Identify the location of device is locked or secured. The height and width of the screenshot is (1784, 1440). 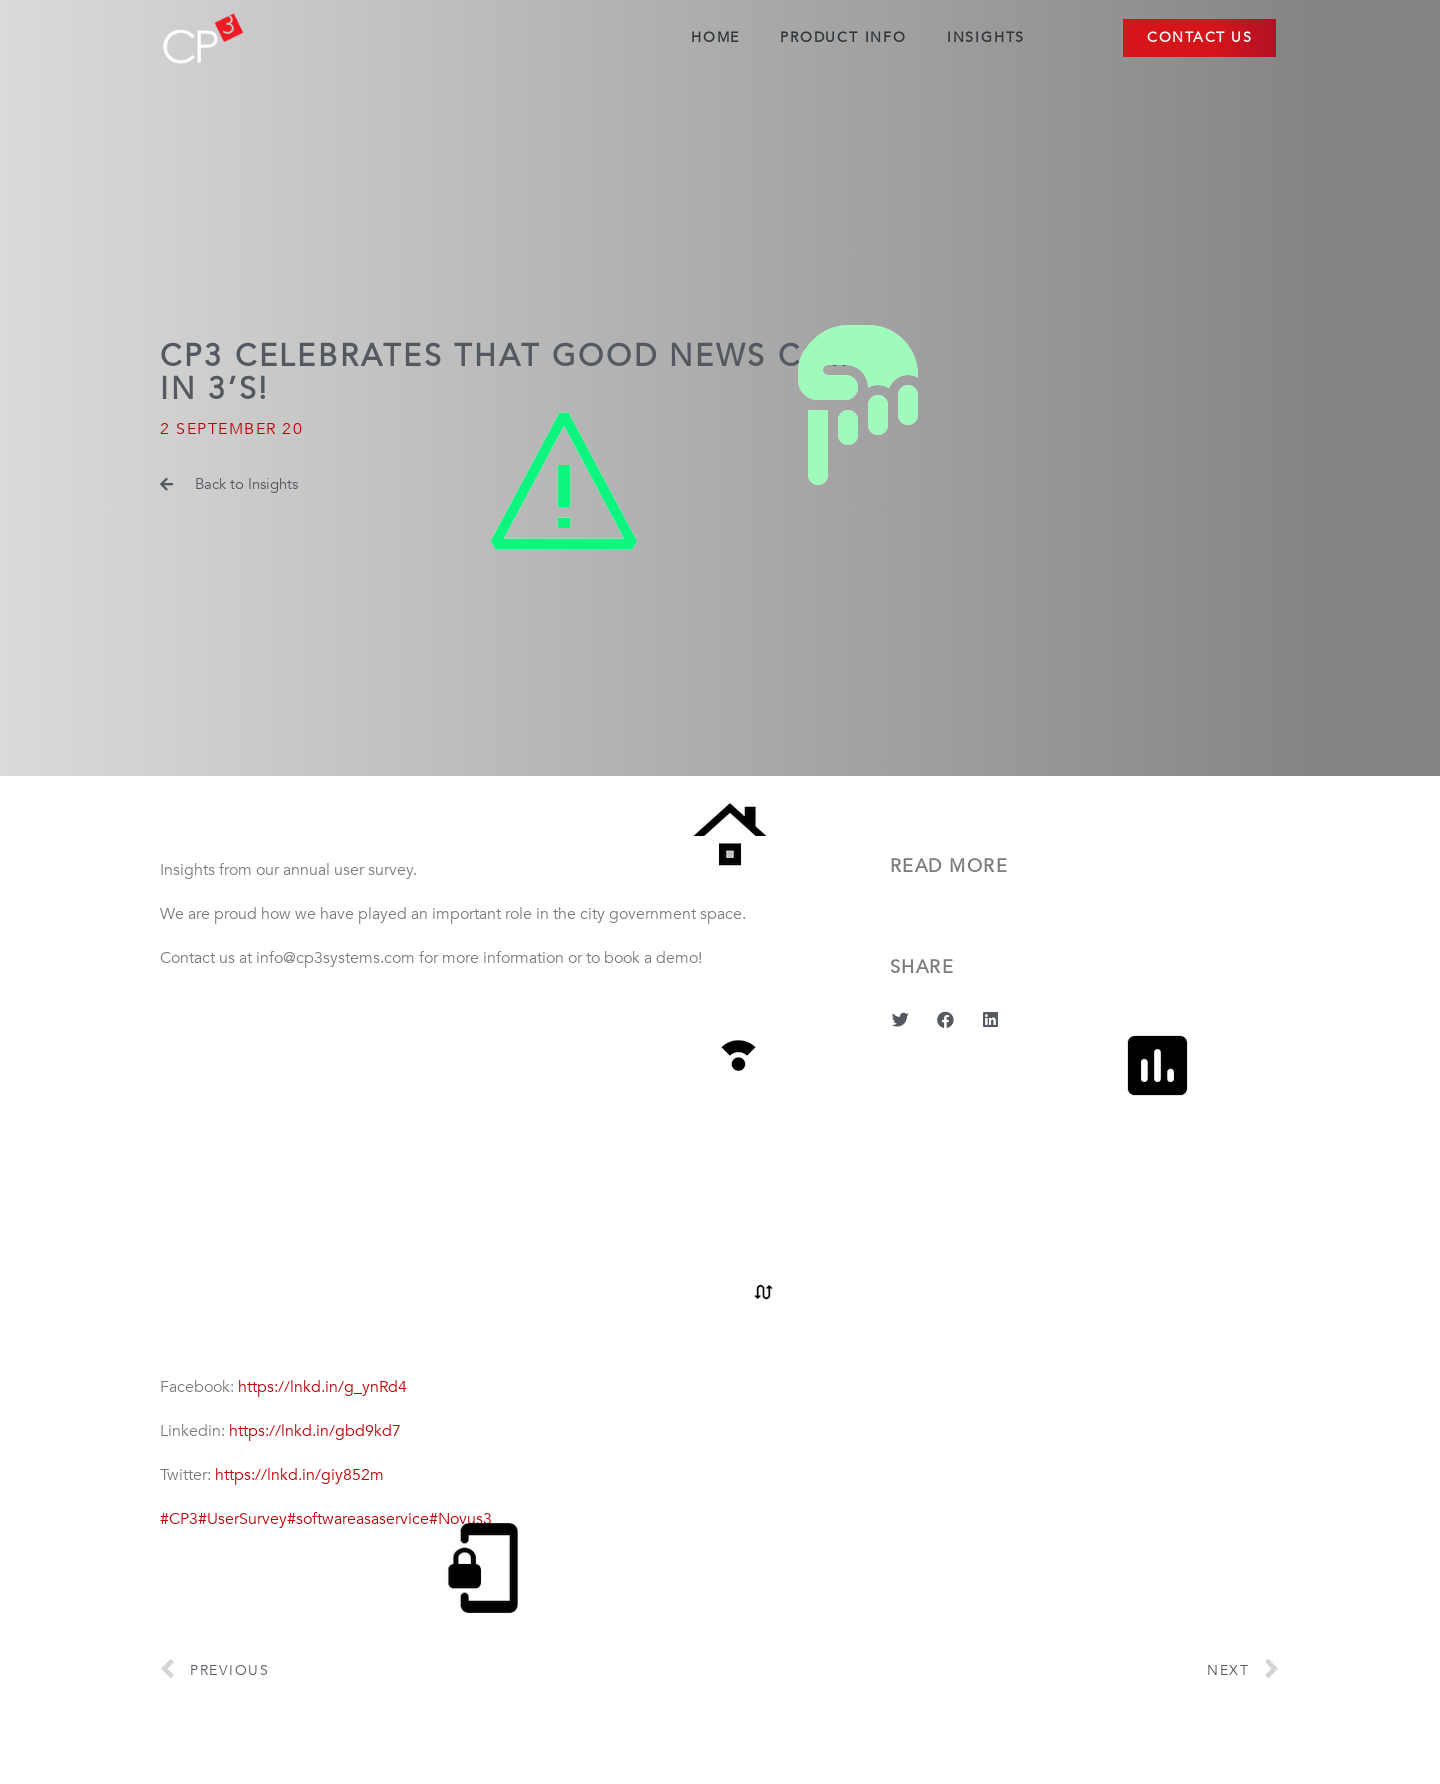
(481, 1568).